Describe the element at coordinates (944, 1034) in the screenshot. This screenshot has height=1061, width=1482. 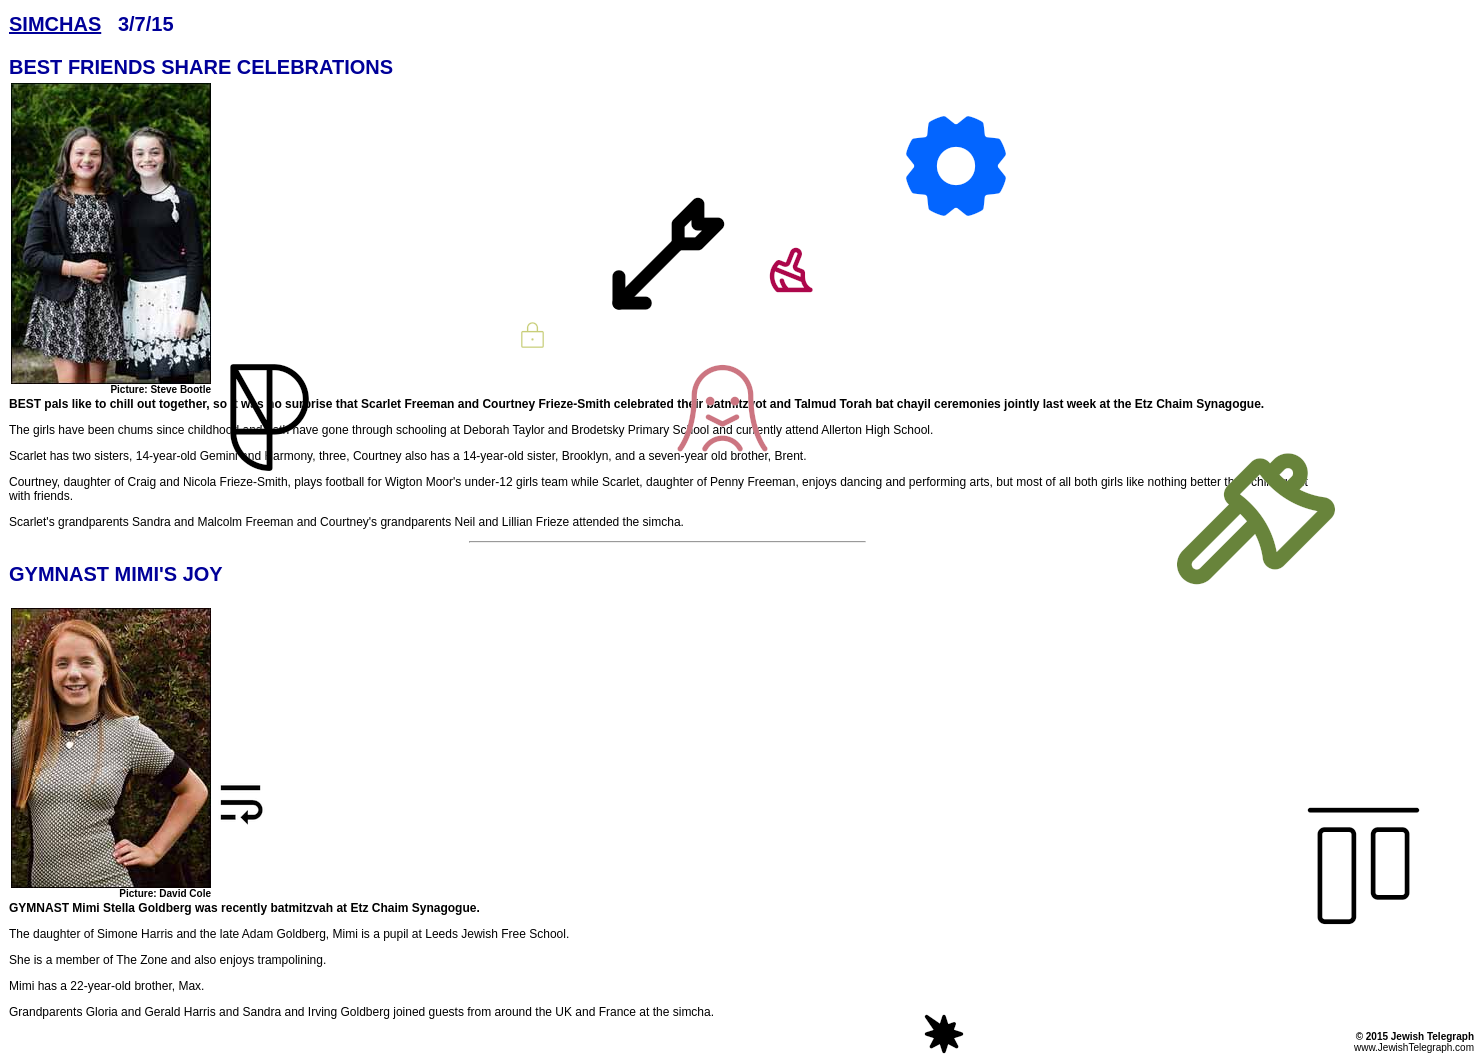
I see `indicates a new or featured item` at that location.